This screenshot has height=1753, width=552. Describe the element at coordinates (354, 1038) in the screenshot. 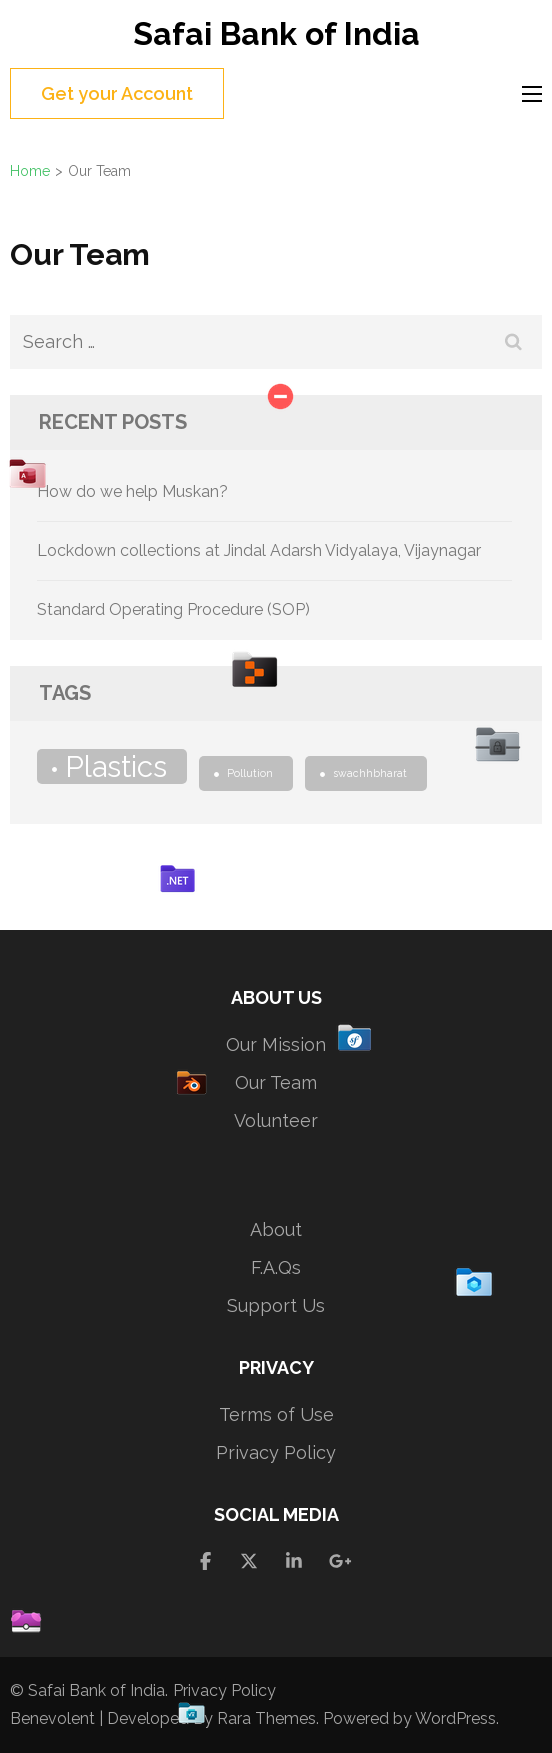

I see `folder containing symfony framework project files` at that location.